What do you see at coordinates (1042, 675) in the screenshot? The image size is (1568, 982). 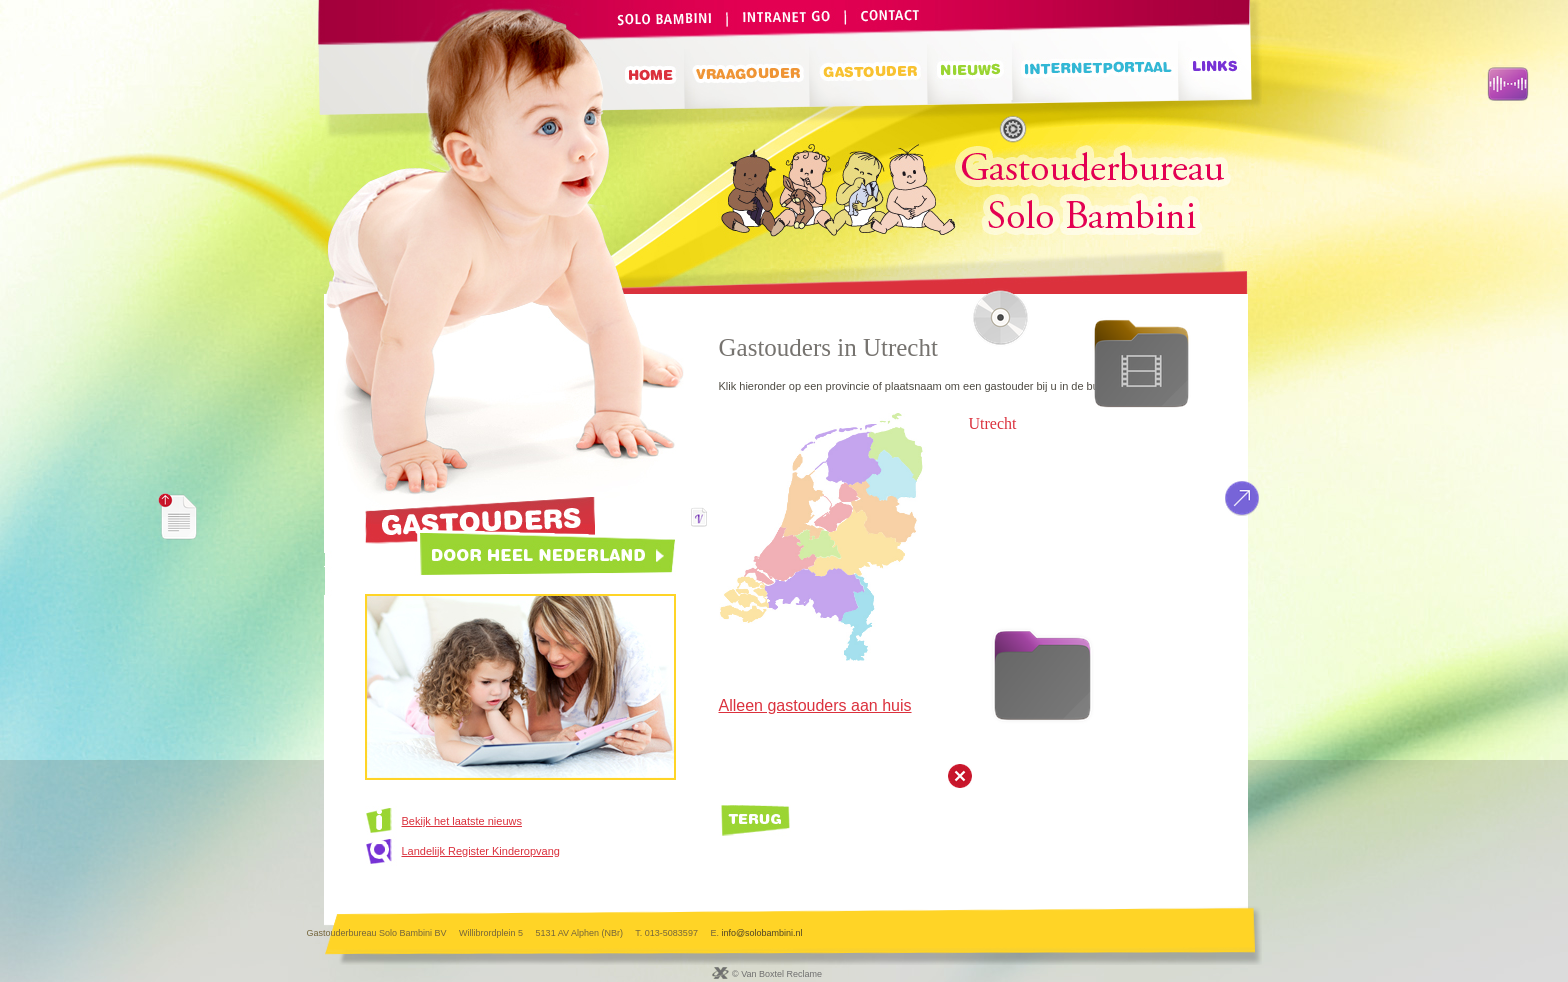 I see `open folder to view contents` at bounding box center [1042, 675].